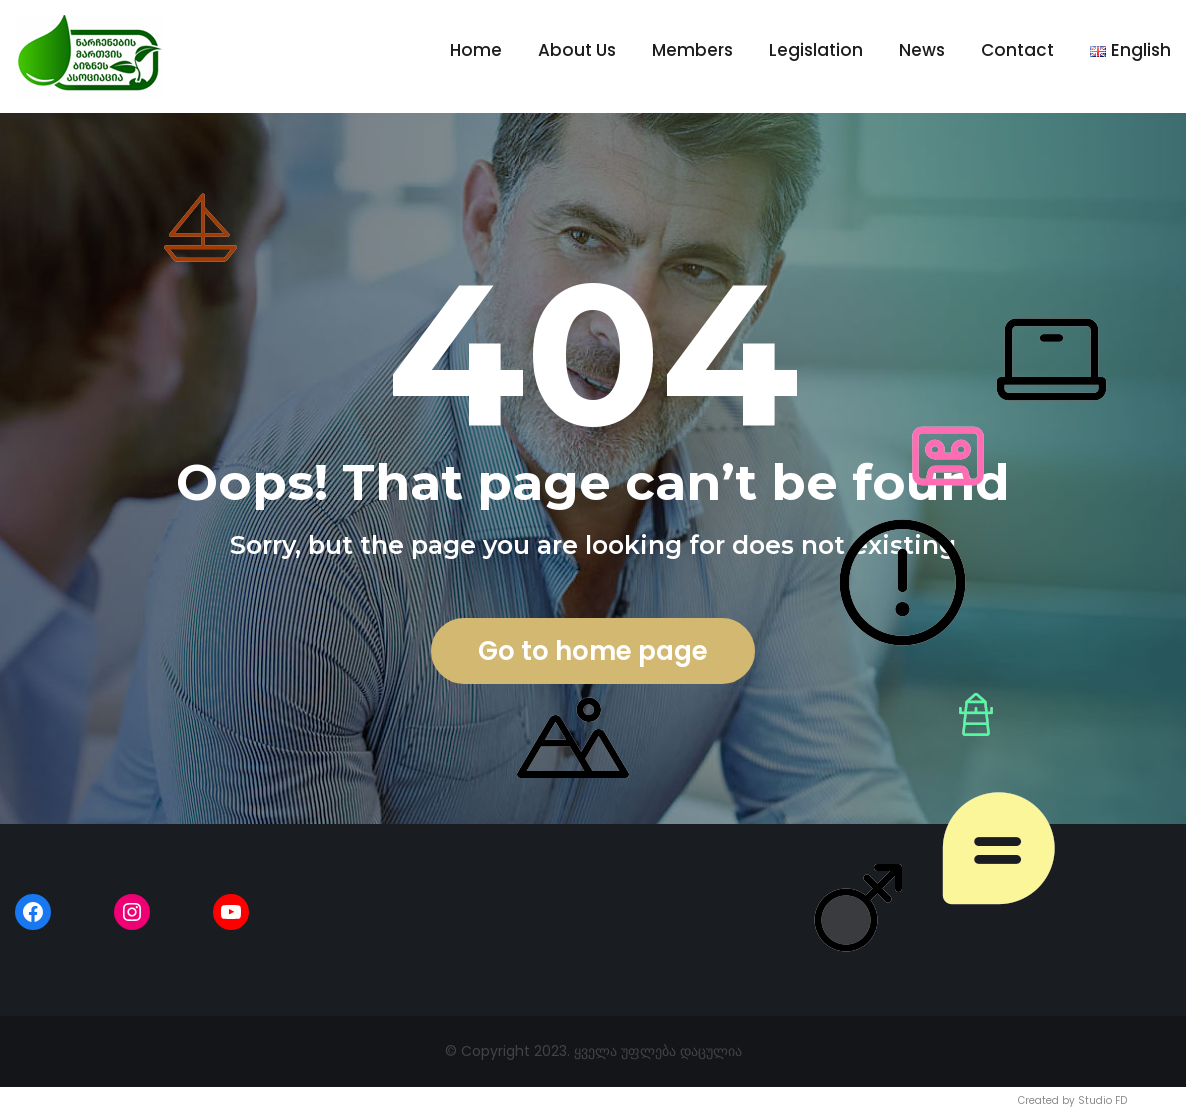 The image size is (1186, 1114). Describe the element at coordinates (948, 456) in the screenshot. I see `access audio recordings or voice memos` at that location.